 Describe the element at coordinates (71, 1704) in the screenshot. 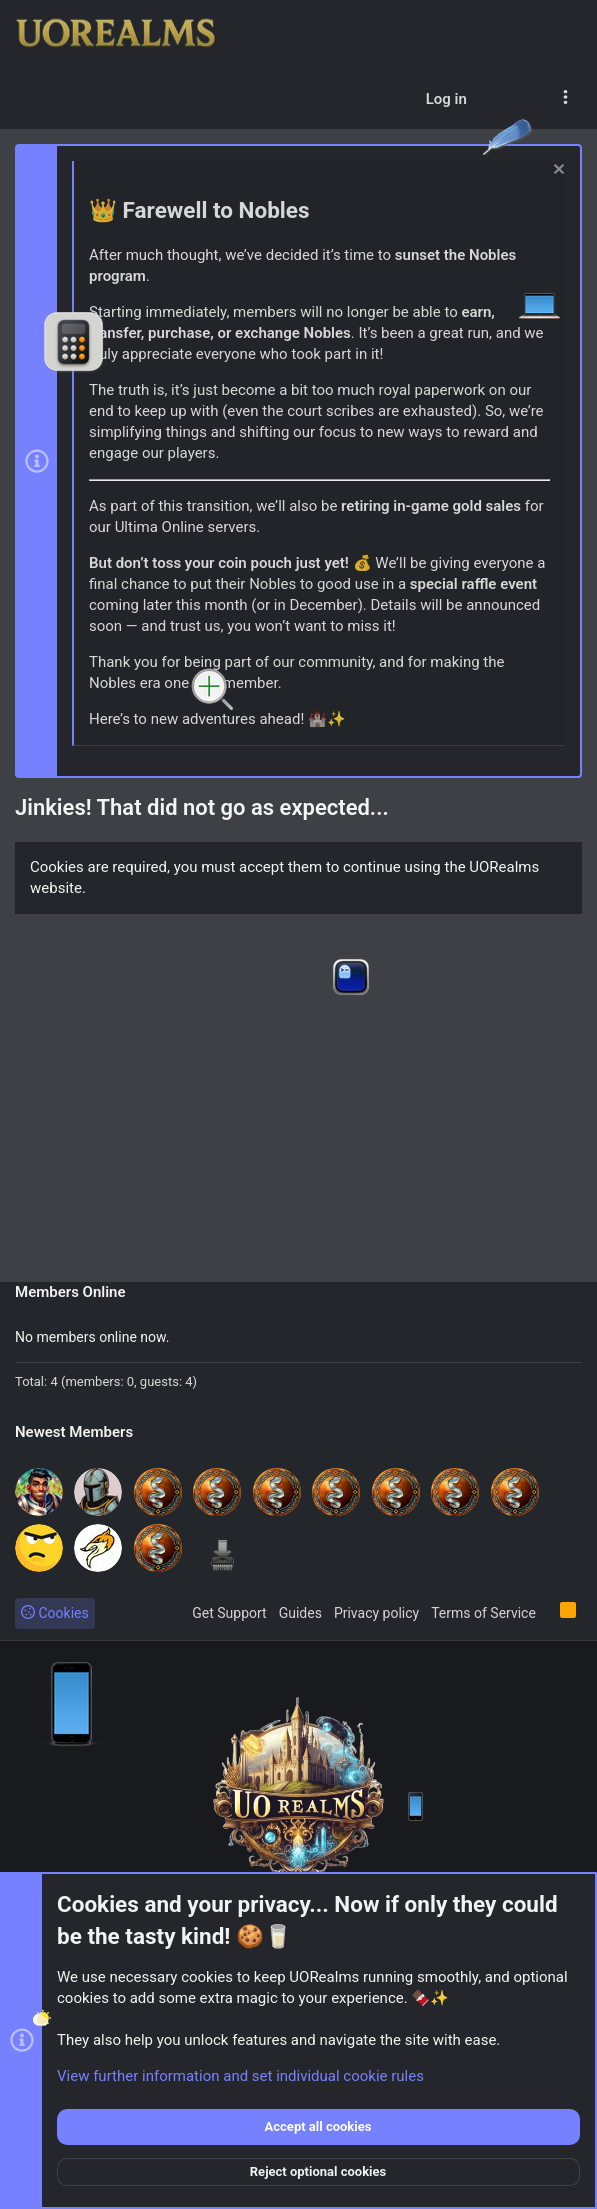

I see `indicates a connected iPhone device` at that location.